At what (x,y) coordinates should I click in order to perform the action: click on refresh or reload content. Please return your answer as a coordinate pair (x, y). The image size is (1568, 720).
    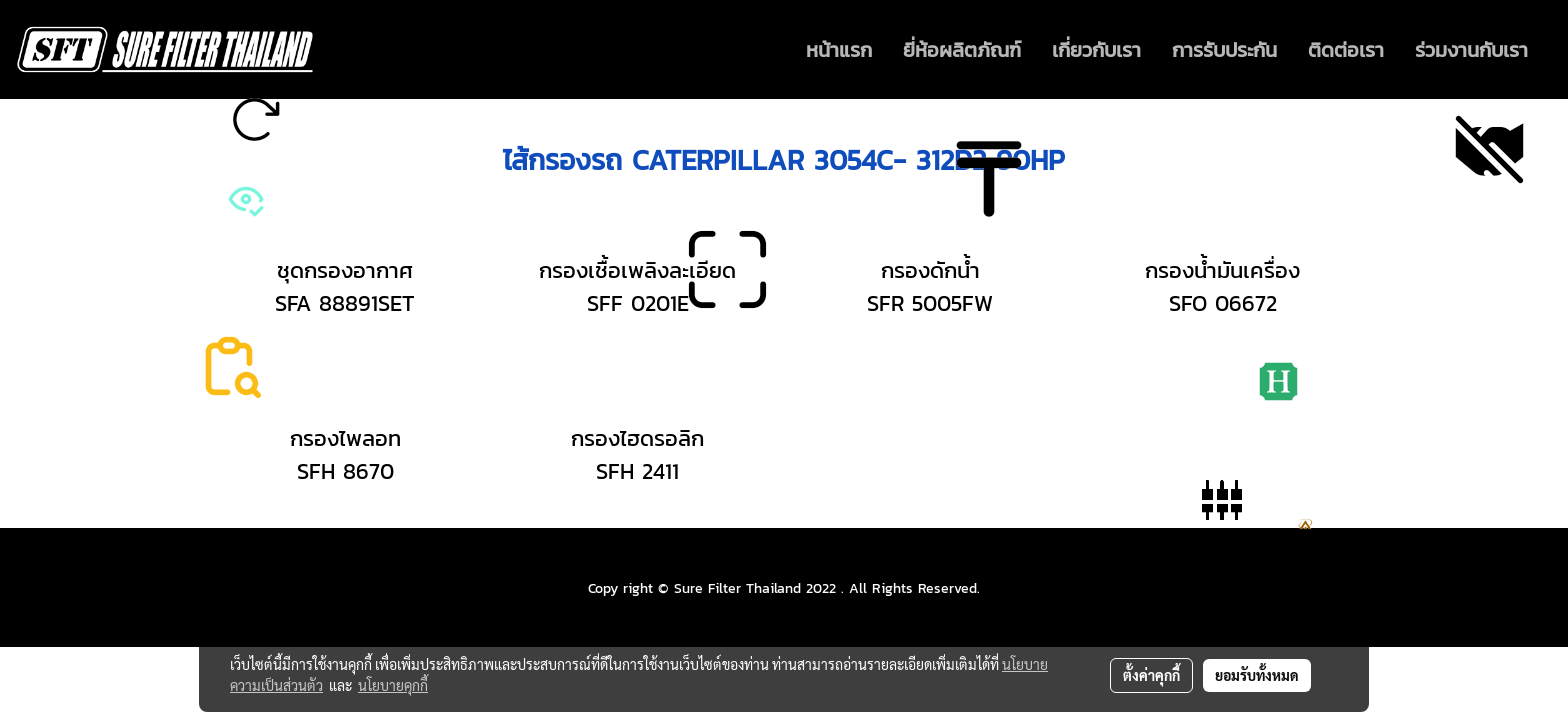
    Looking at the image, I should click on (254, 119).